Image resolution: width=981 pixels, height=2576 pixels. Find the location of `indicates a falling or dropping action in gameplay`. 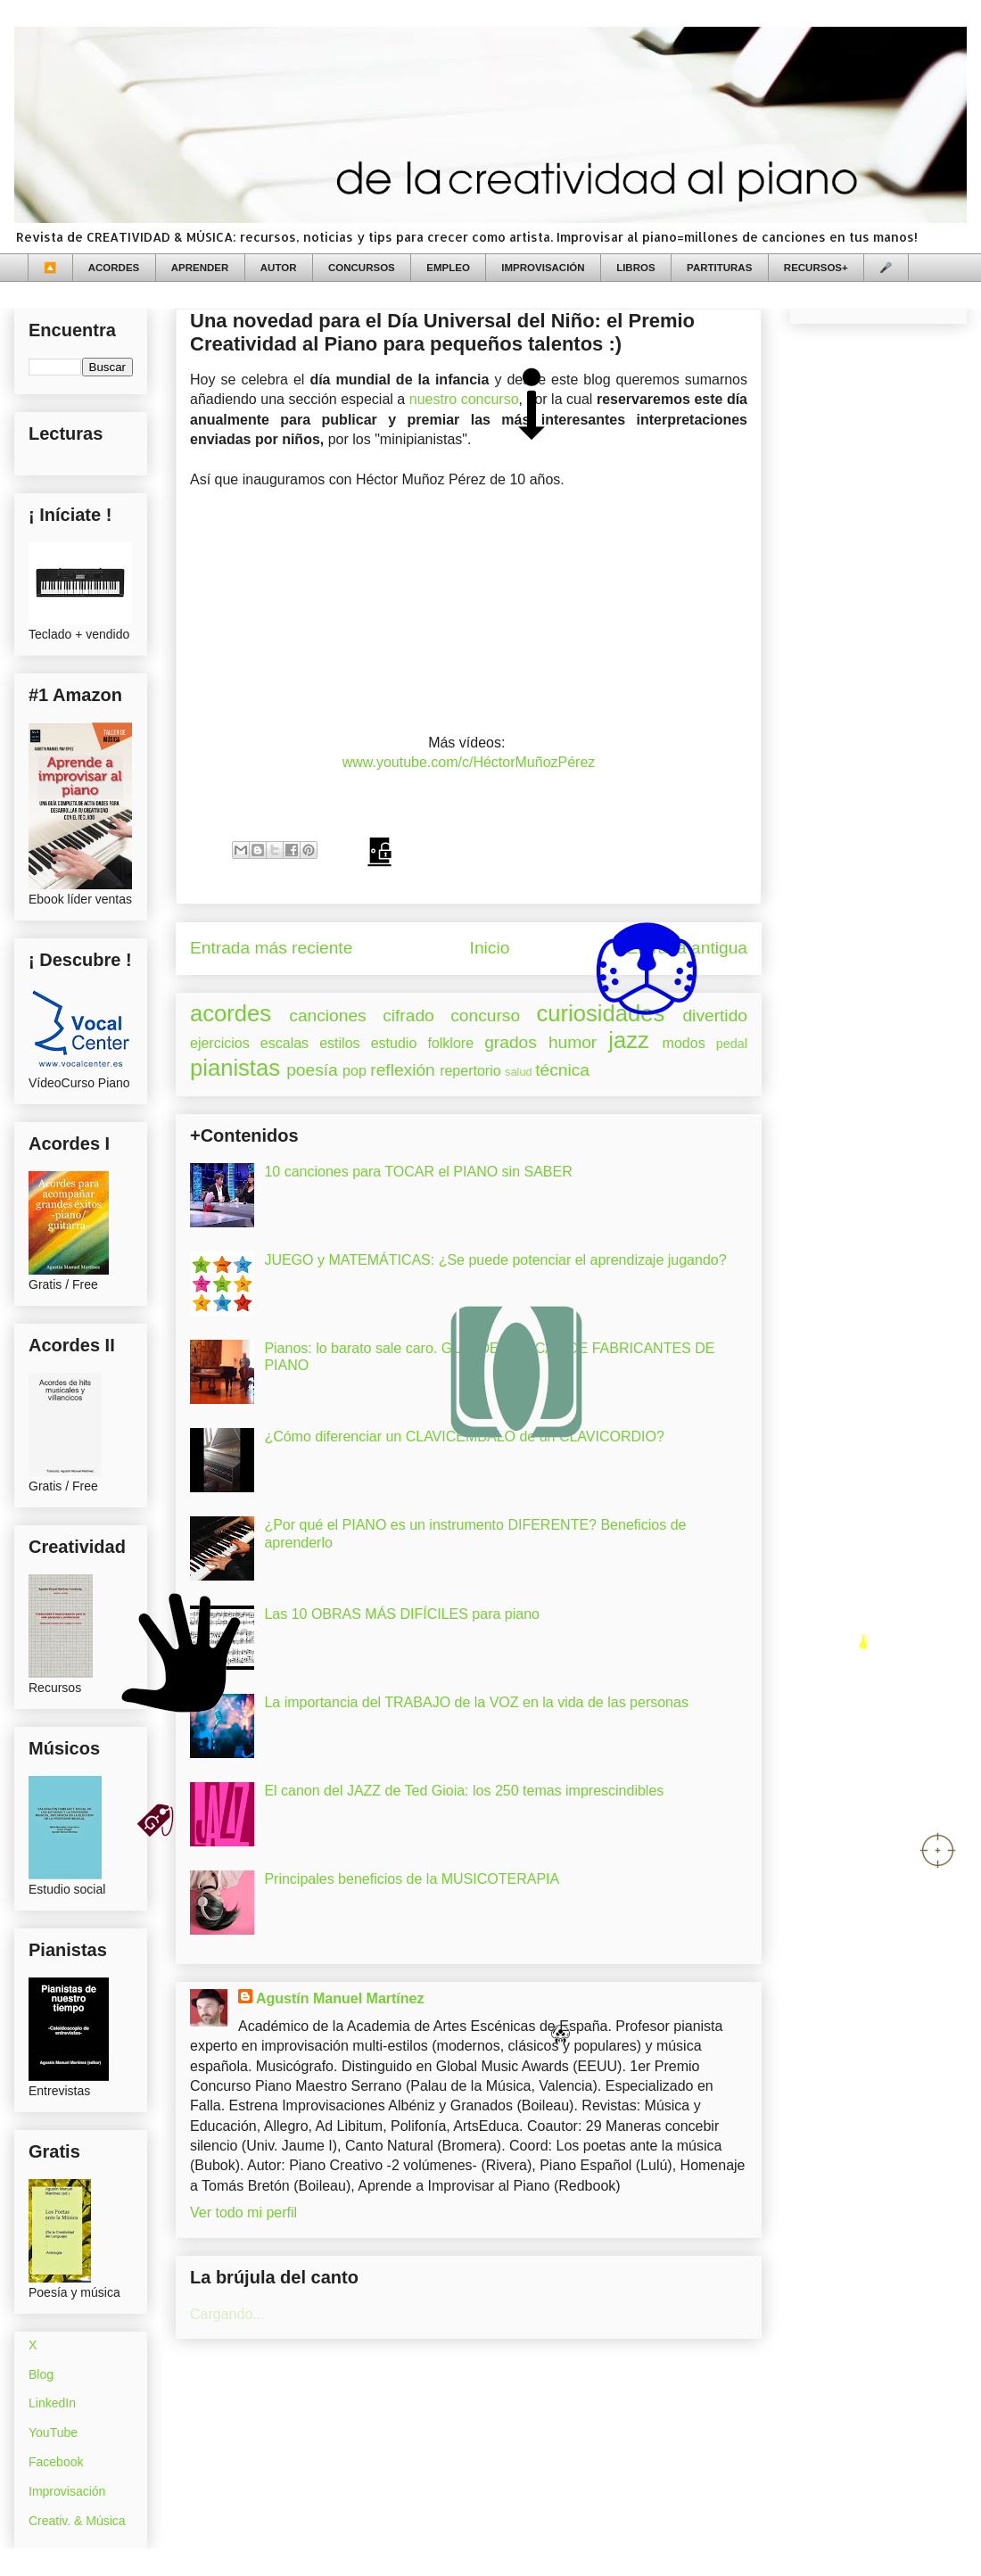

indicates a falling or dropping action in gameplay is located at coordinates (532, 404).